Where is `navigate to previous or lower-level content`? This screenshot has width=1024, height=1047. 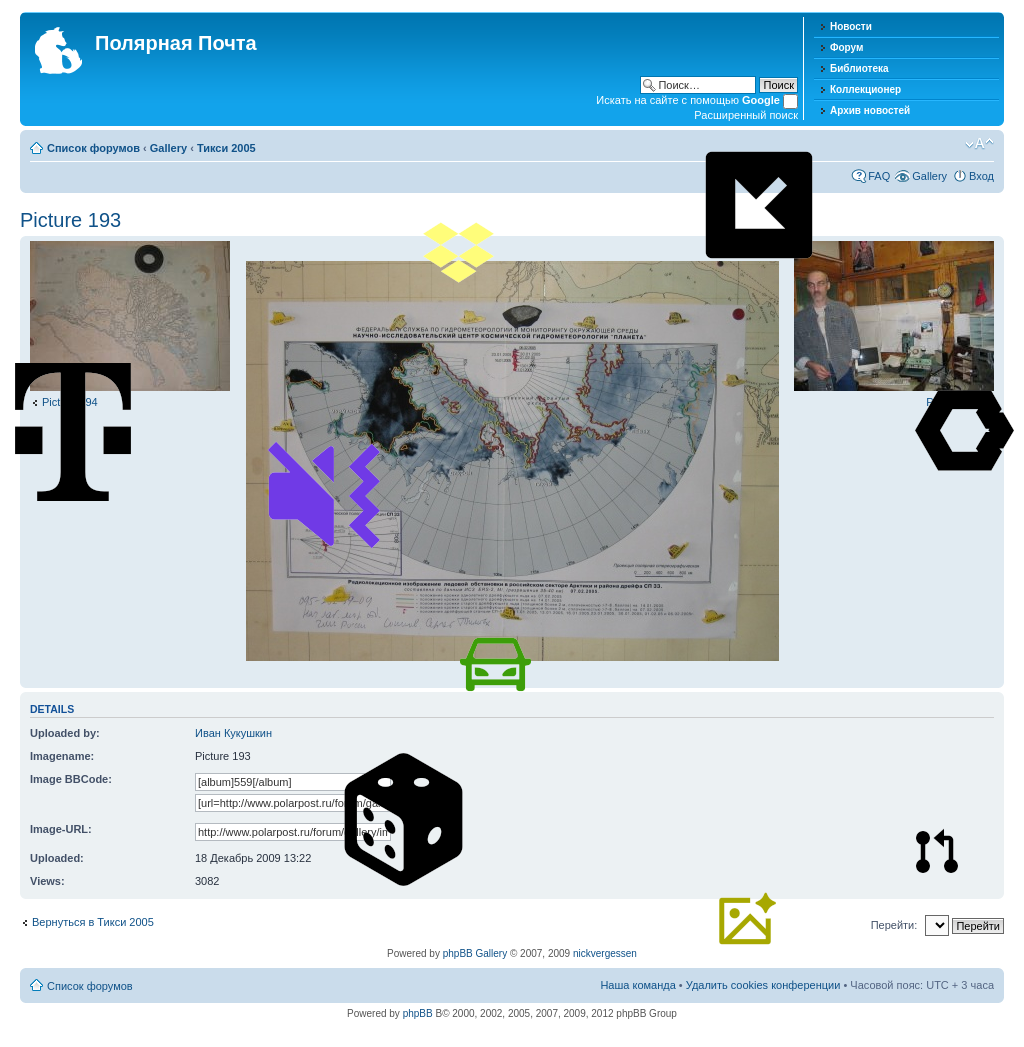
navigate to previous or lower-level content is located at coordinates (759, 205).